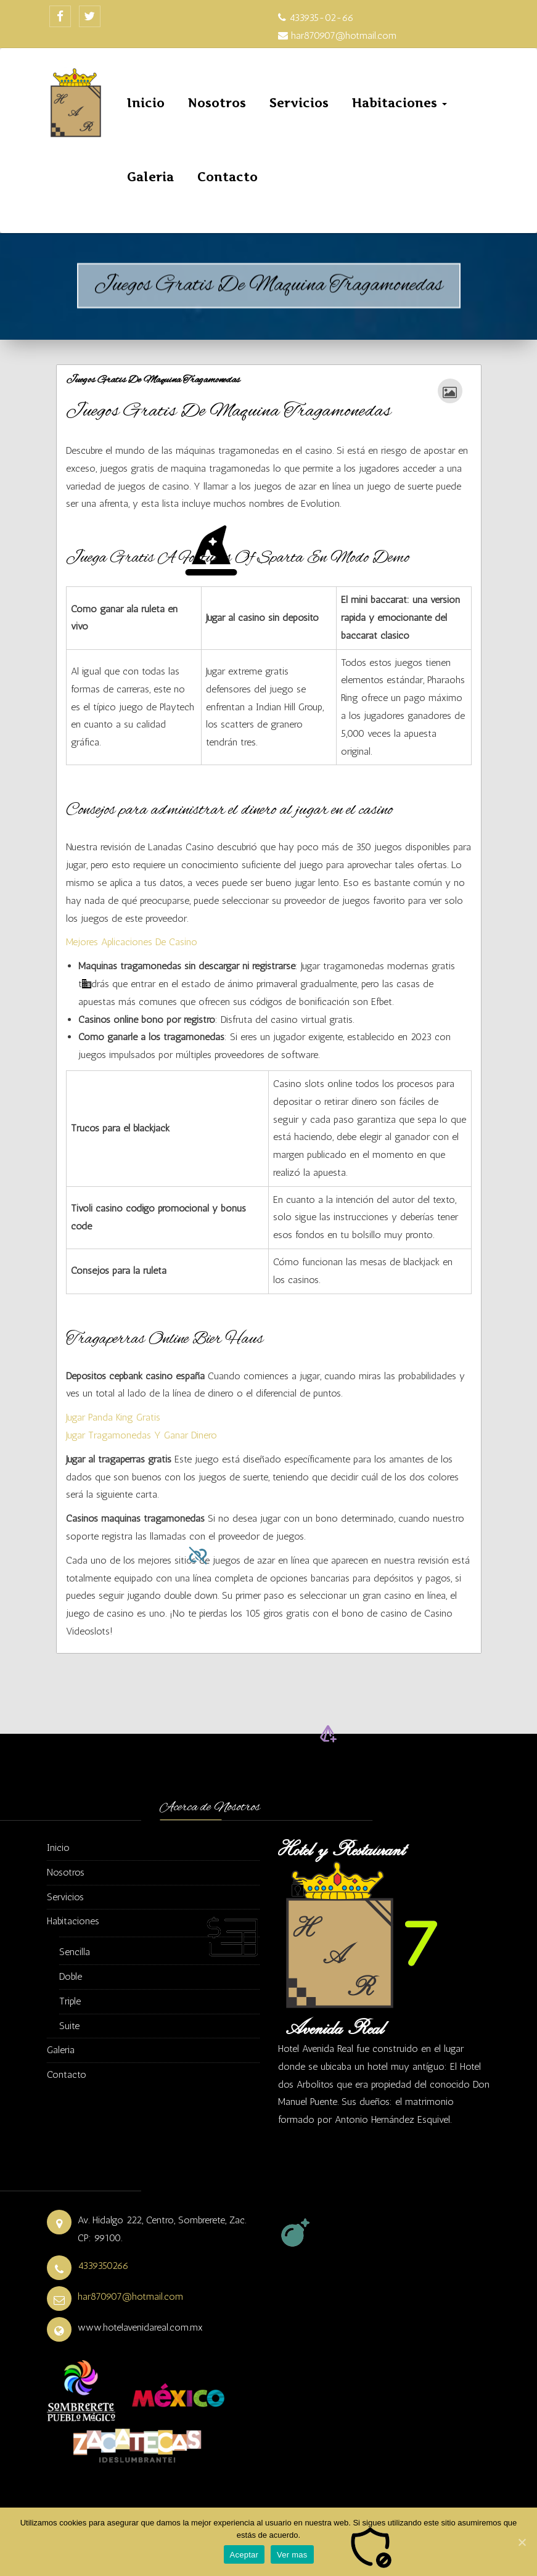 This screenshot has height=2576, width=537. Describe the element at coordinates (370, 2546) in the screenshot. I see `cancel or disable security protection` at that location.